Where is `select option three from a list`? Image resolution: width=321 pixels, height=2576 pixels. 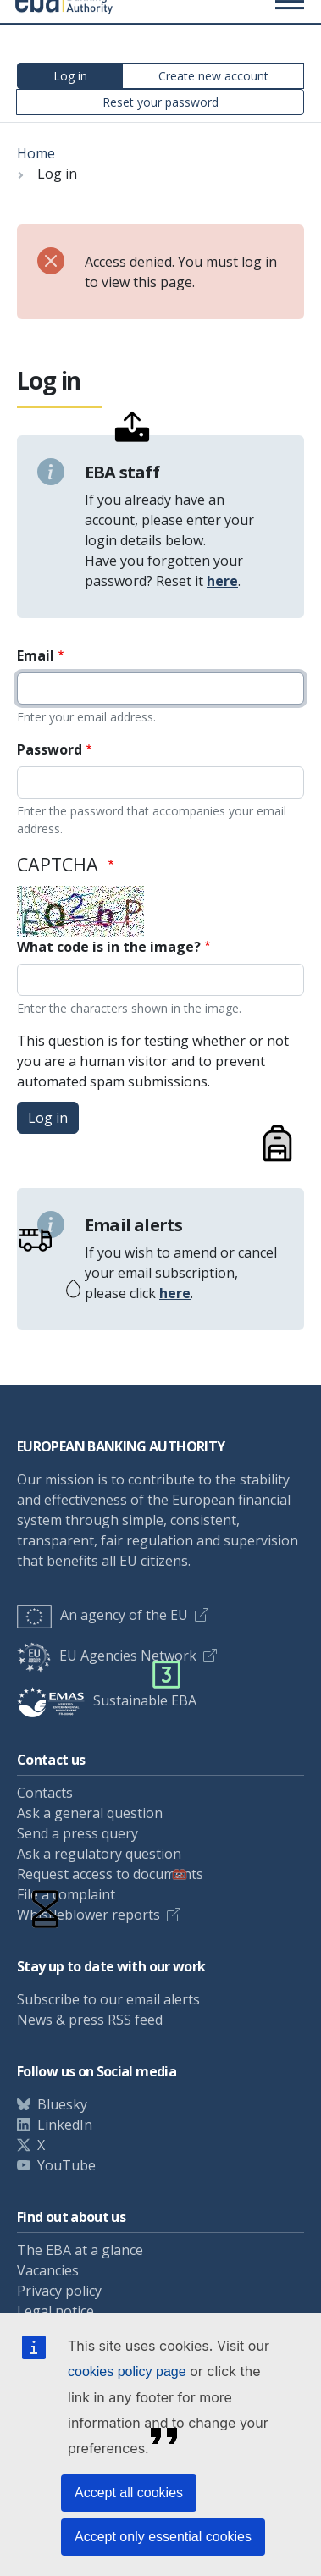 select option three from a list is located at coordinates (166, 1674).